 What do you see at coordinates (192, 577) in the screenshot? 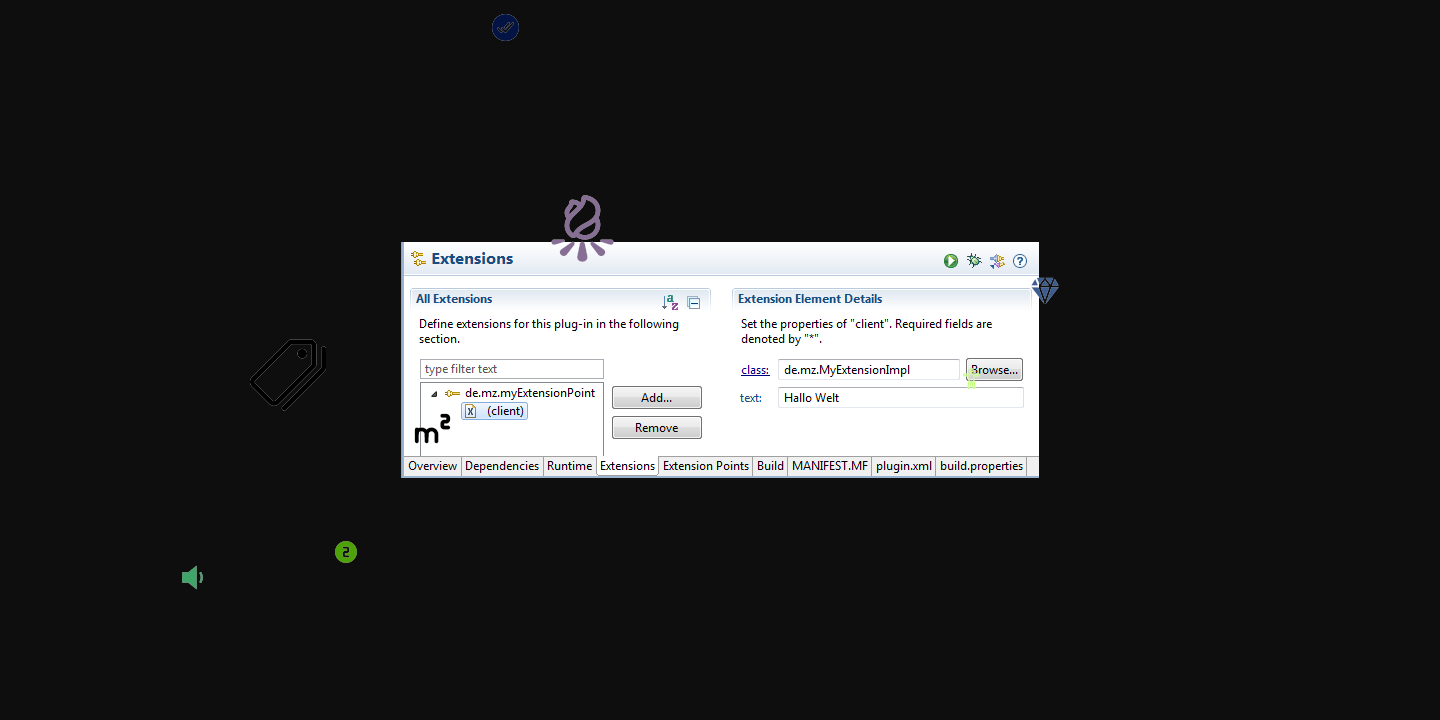
I see `adjust volume to low level` at bounding box center [192, 577].